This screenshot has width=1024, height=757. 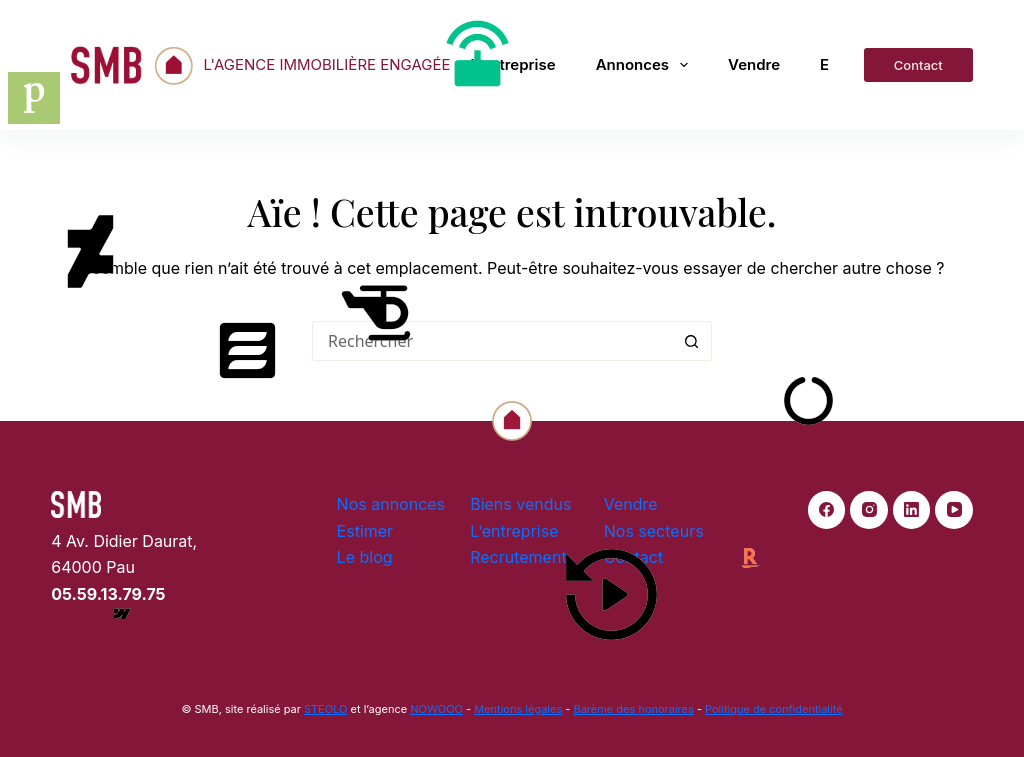 What do you see at coordinates (247, 350) in the screenshot?
I see `jxl image format logo` at bounding box center [247, 350].